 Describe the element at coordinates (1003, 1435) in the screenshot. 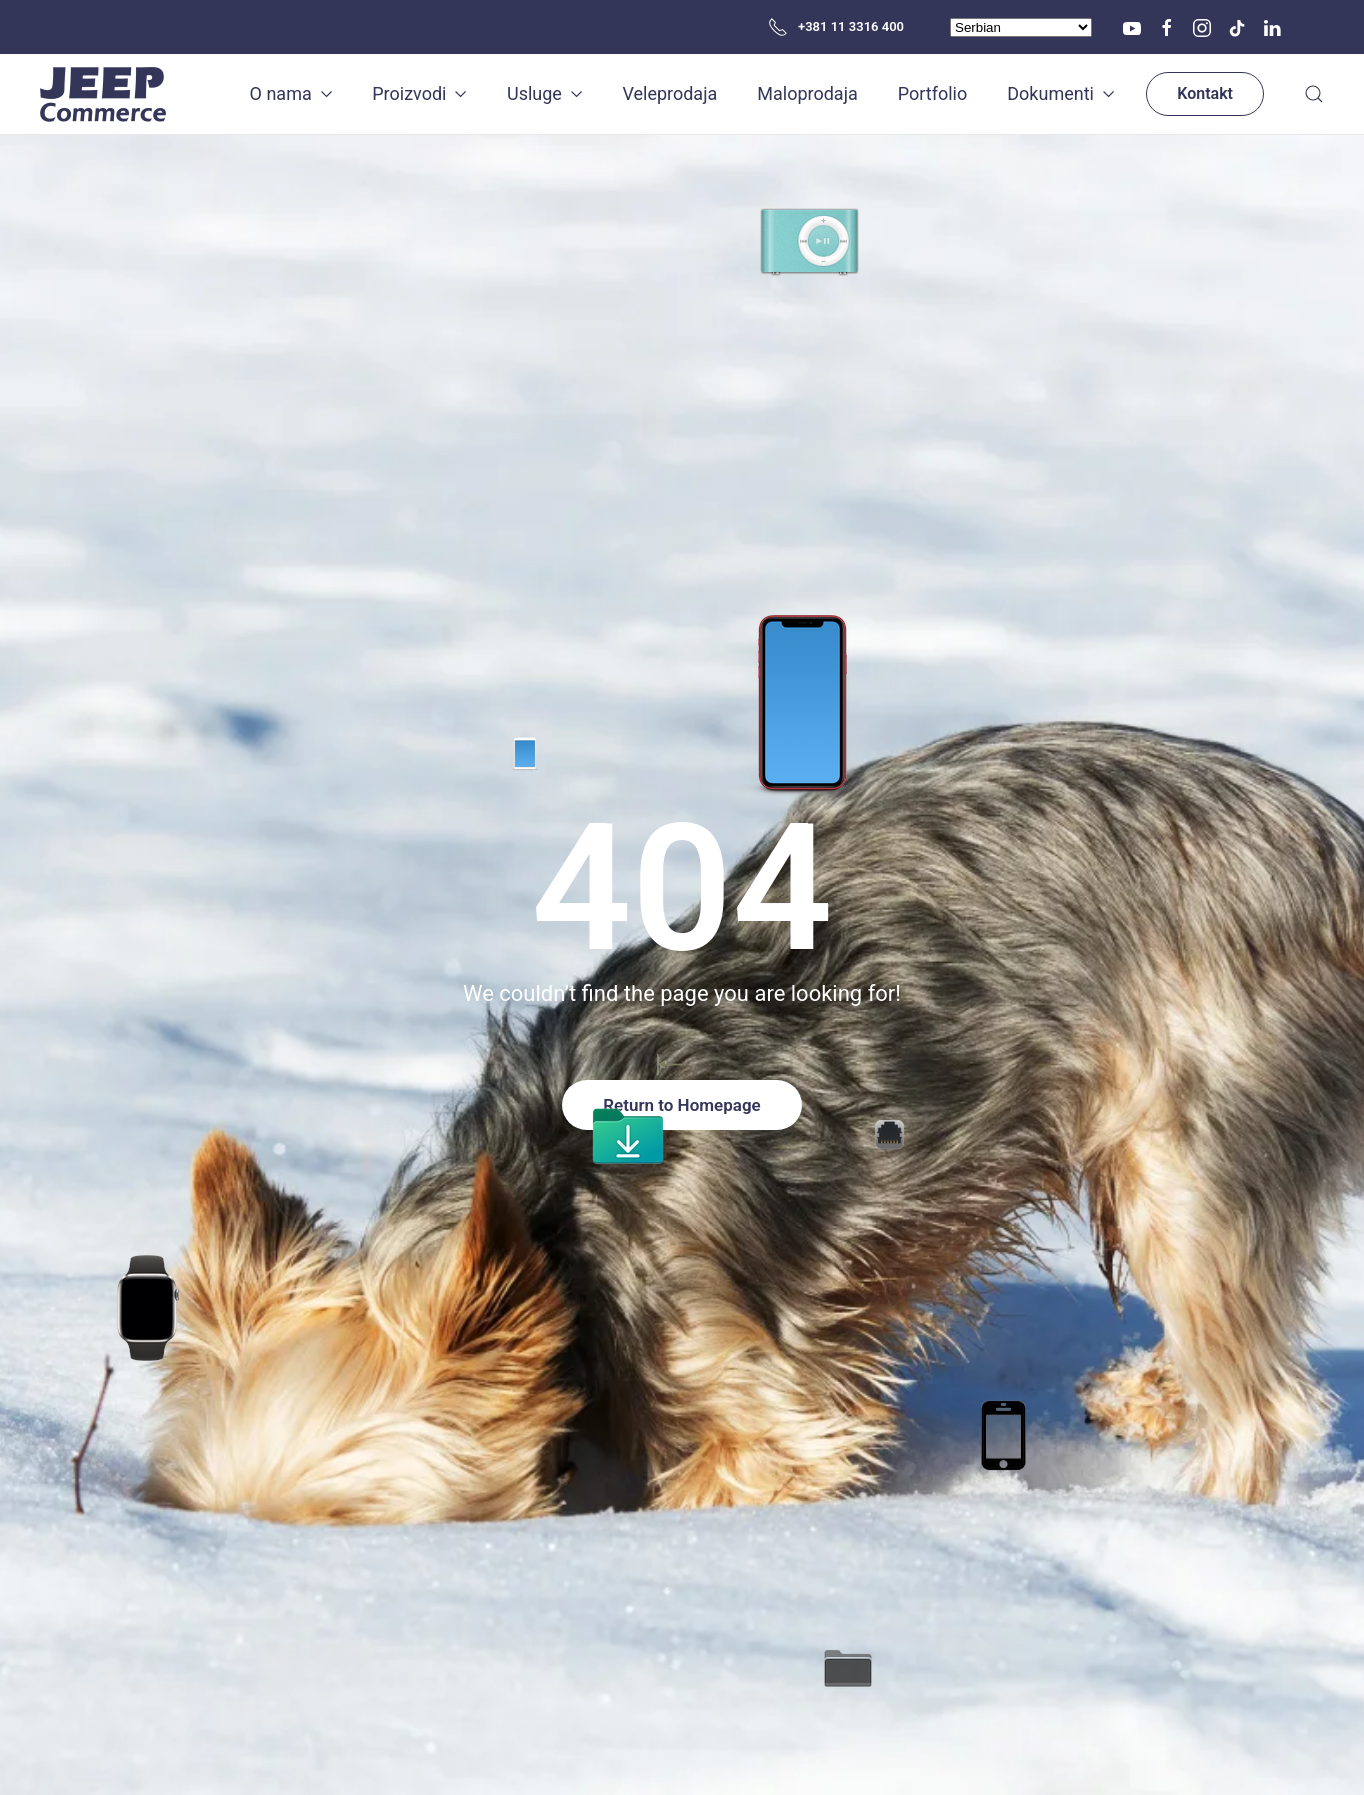

I see `view connected iPhone in sidebar` at that location.